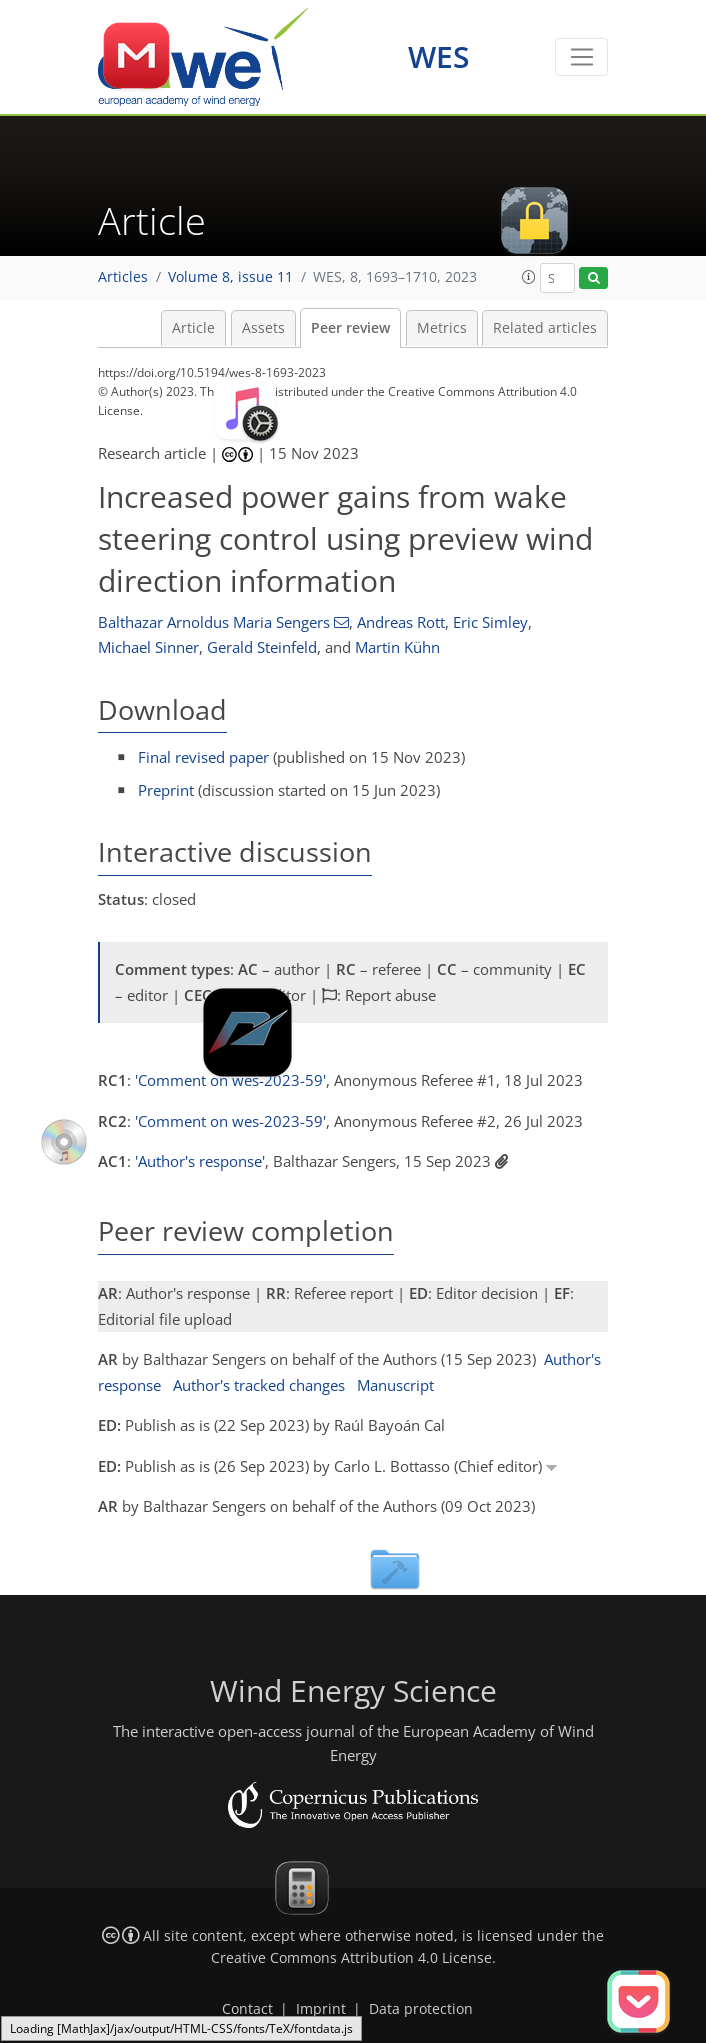 This screenshot has height=2043, width=706. What do you see at coordinates (245, 409) in the screenshot?
I see `open audio or music playback settings` at bounding box center [245, 409].